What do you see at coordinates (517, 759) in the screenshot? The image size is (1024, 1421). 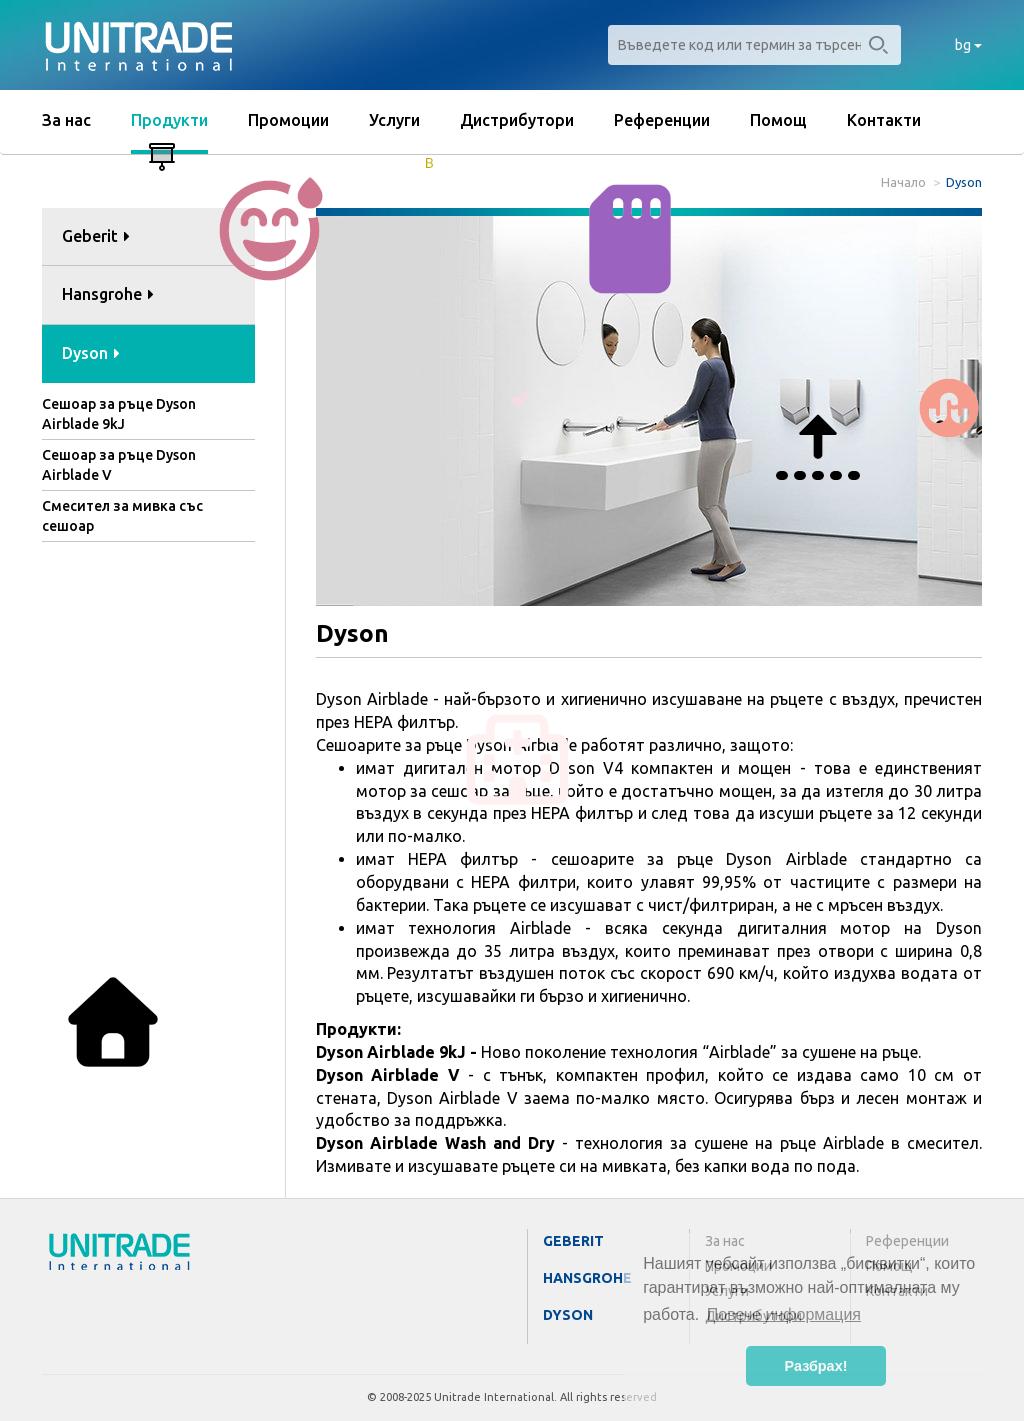 I see `find nearby hospitals or medical facilities` at bounding box center [517, 759].